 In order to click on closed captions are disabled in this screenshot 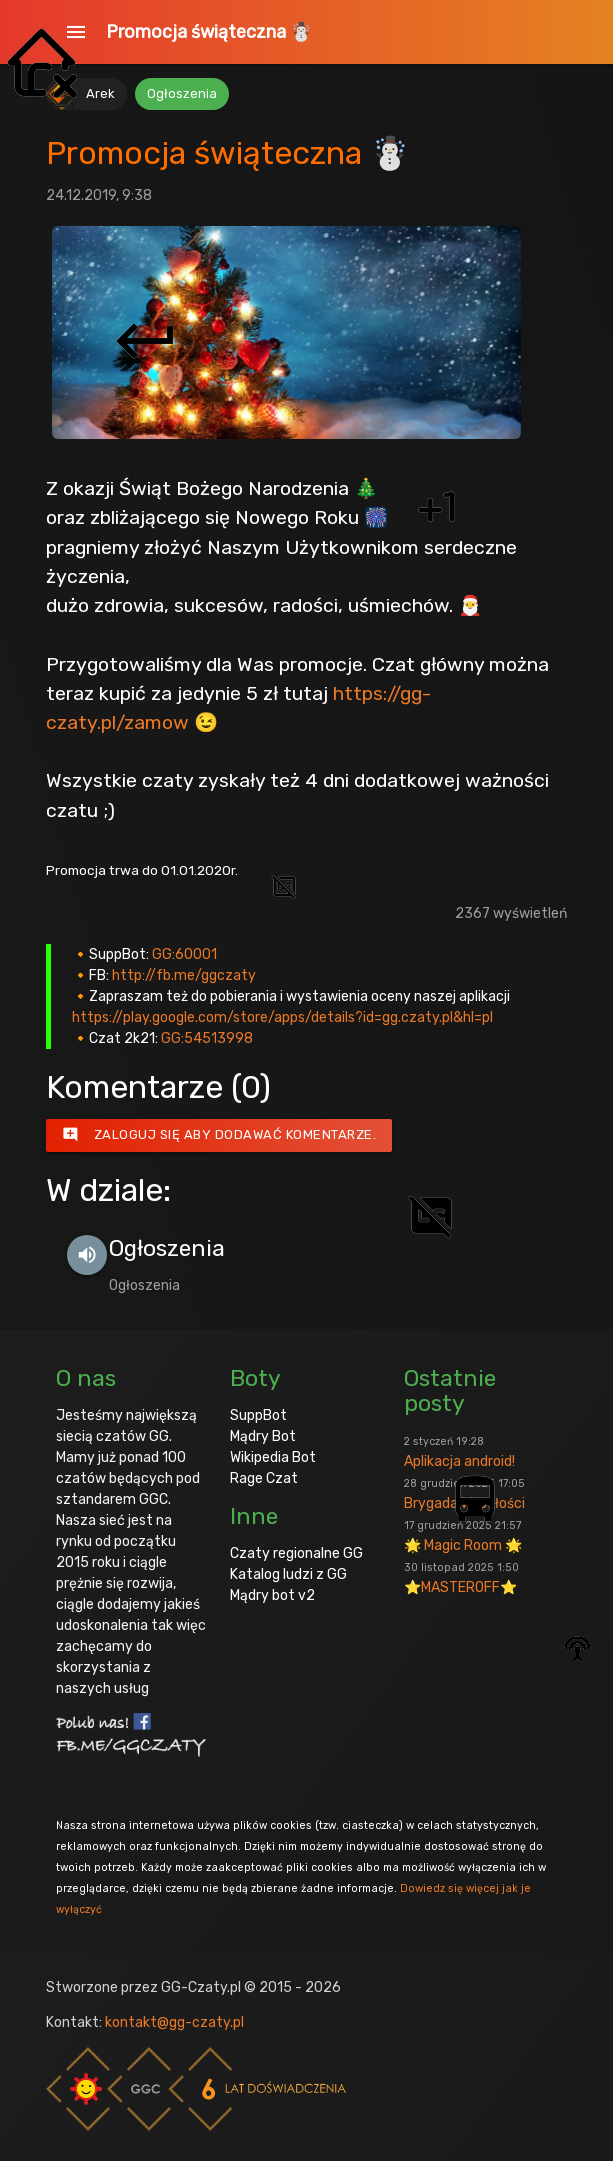, I will do `click(431, 1215)`.